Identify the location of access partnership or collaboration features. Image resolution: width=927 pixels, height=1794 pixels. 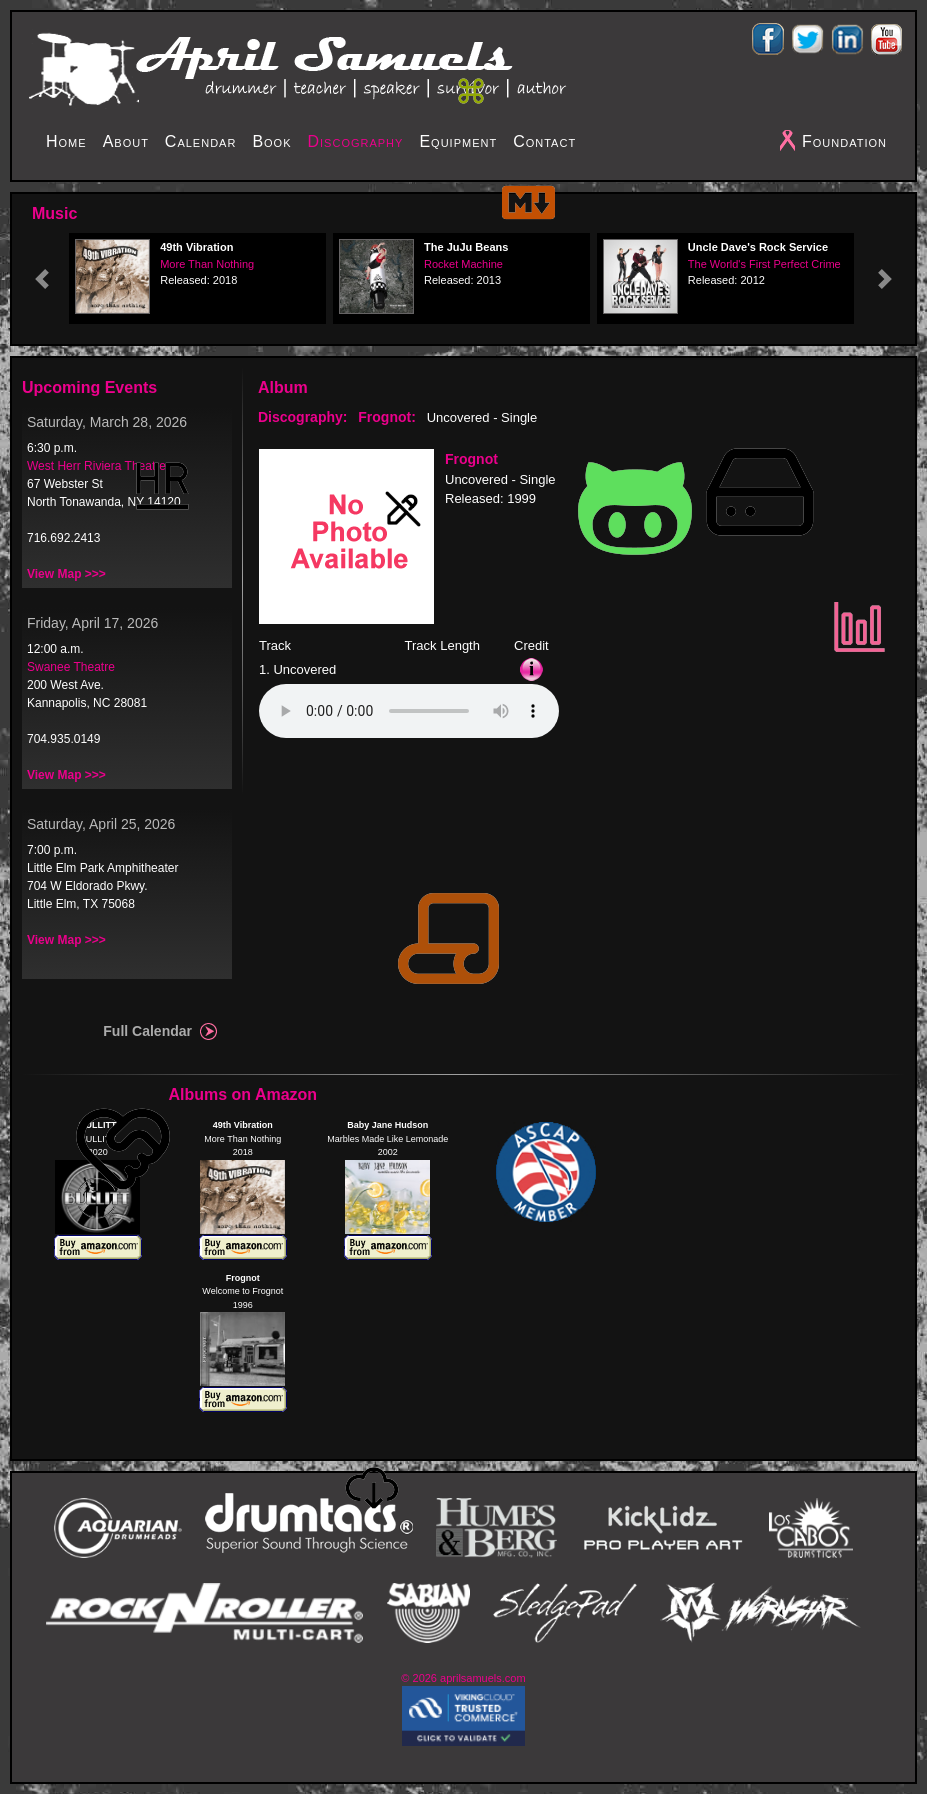
(123, 1147).